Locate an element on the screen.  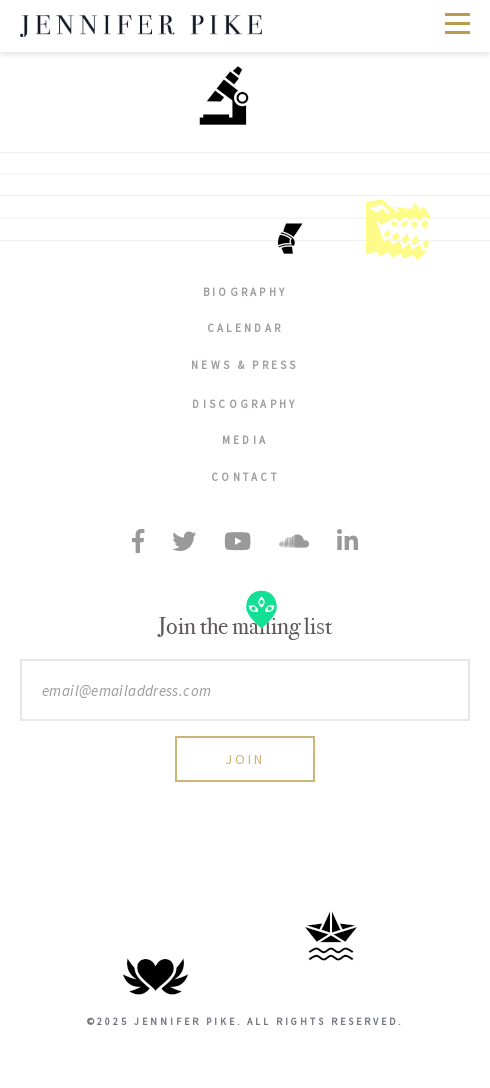
send a message or note is located at coordinates (331, 936).